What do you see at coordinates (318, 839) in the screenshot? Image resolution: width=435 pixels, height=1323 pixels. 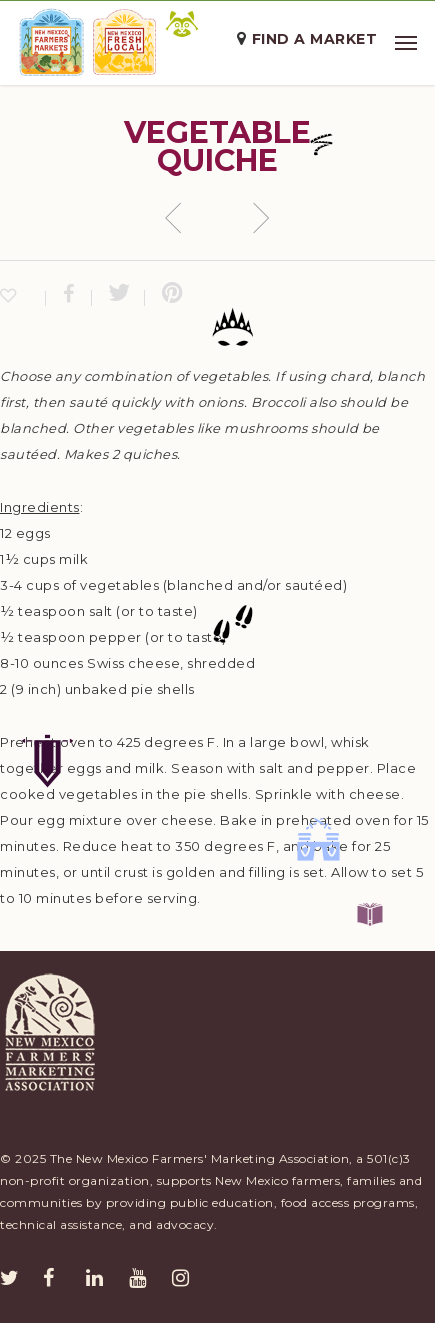 I see `access military or troop buildings` at bounding box center [318, 839].